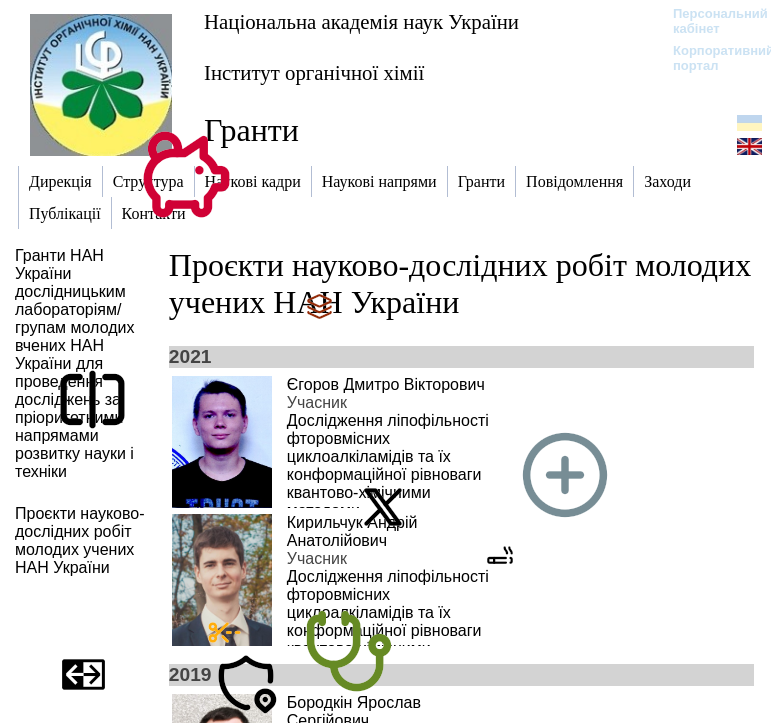 This screenshot has width=771, height=723. I want to click on toggle layer visibility in an editor, so click(319, 306).